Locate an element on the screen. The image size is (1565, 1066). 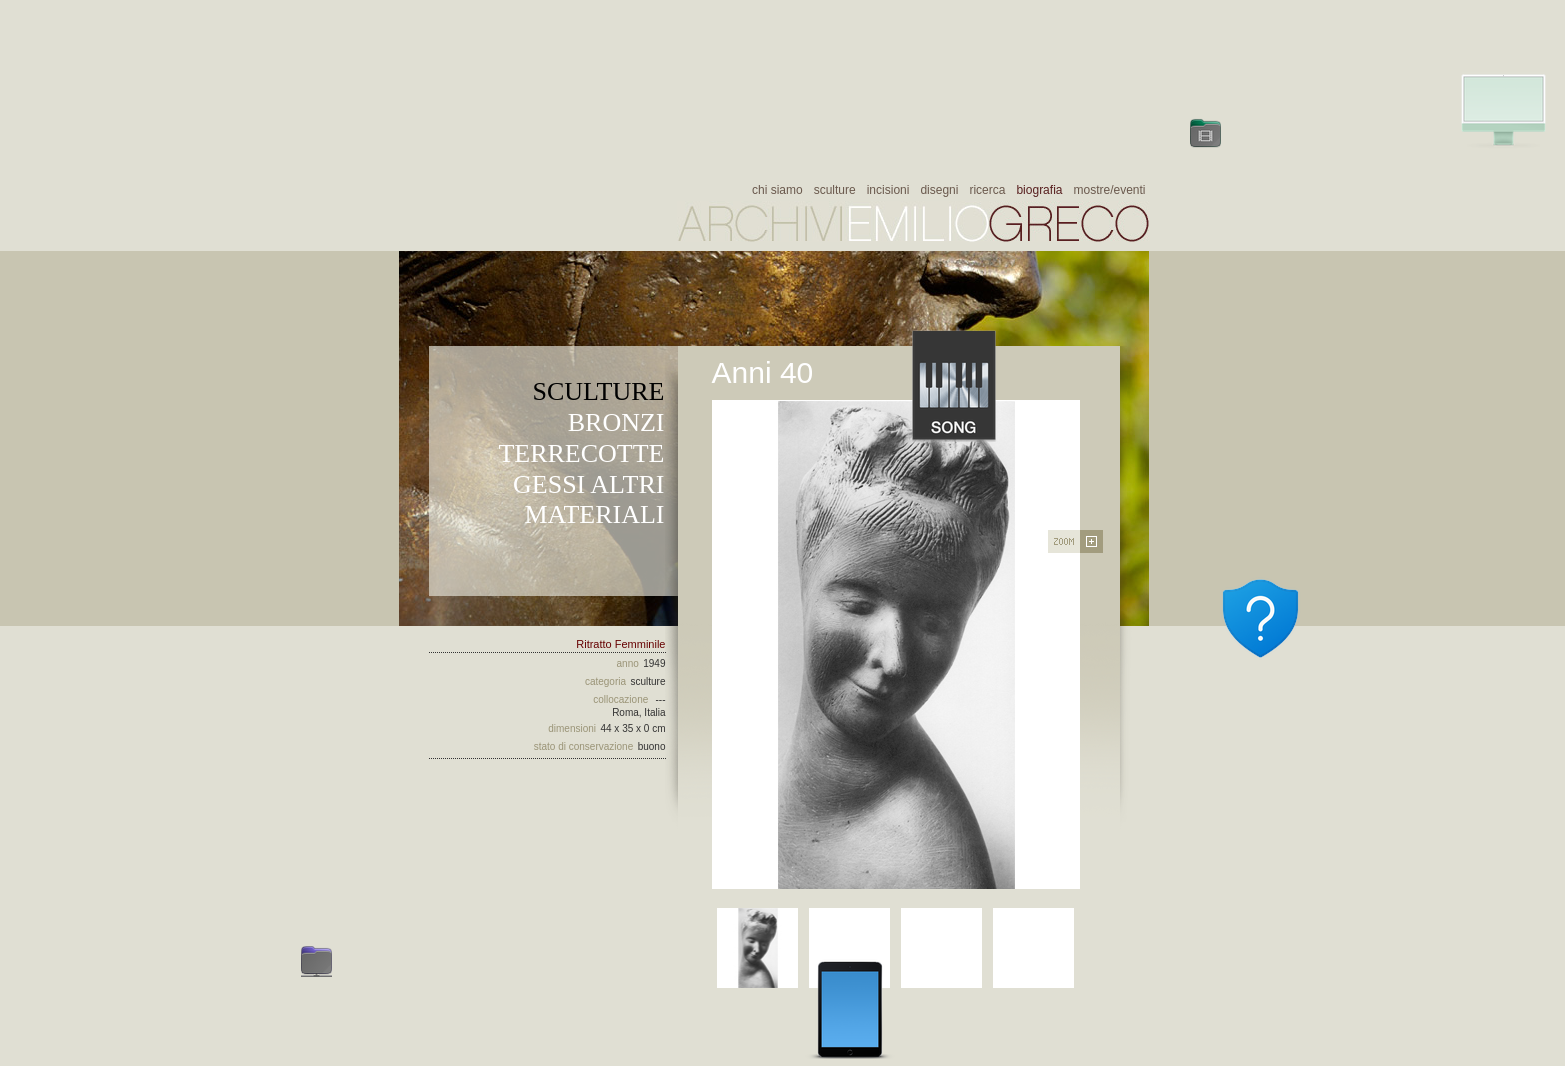
select green iMac as your device type is located at coordinates (1503, 108).